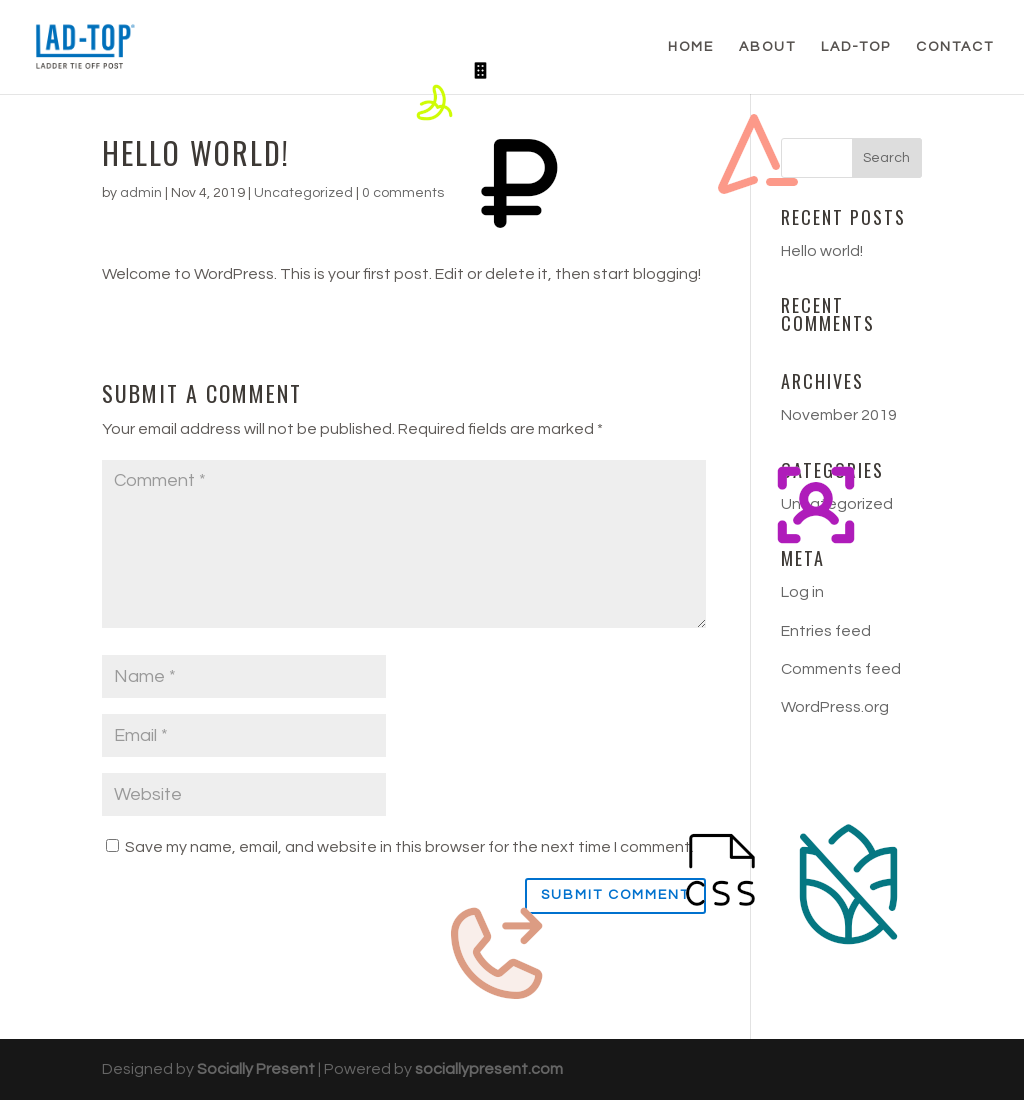 The width and height of the screenshot is (1024, 1100). What do you see at coordinates (434, 102) in the screenshot?
I see `food or fruit category indicator` at bounding box center [434, 102].